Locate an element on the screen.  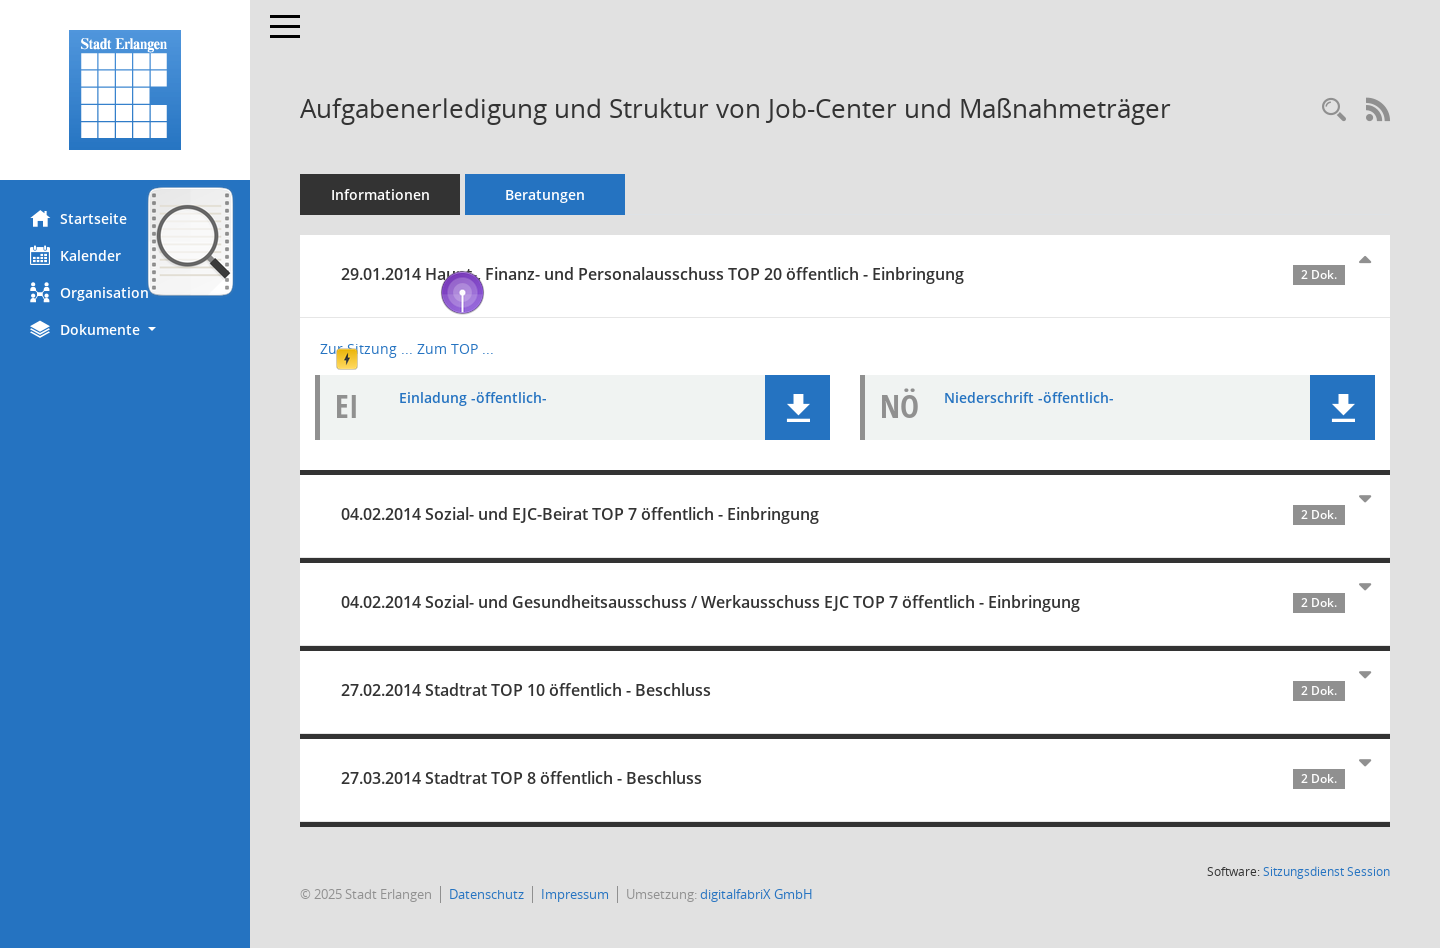
open power management settings is located at coordinates (347, 359).